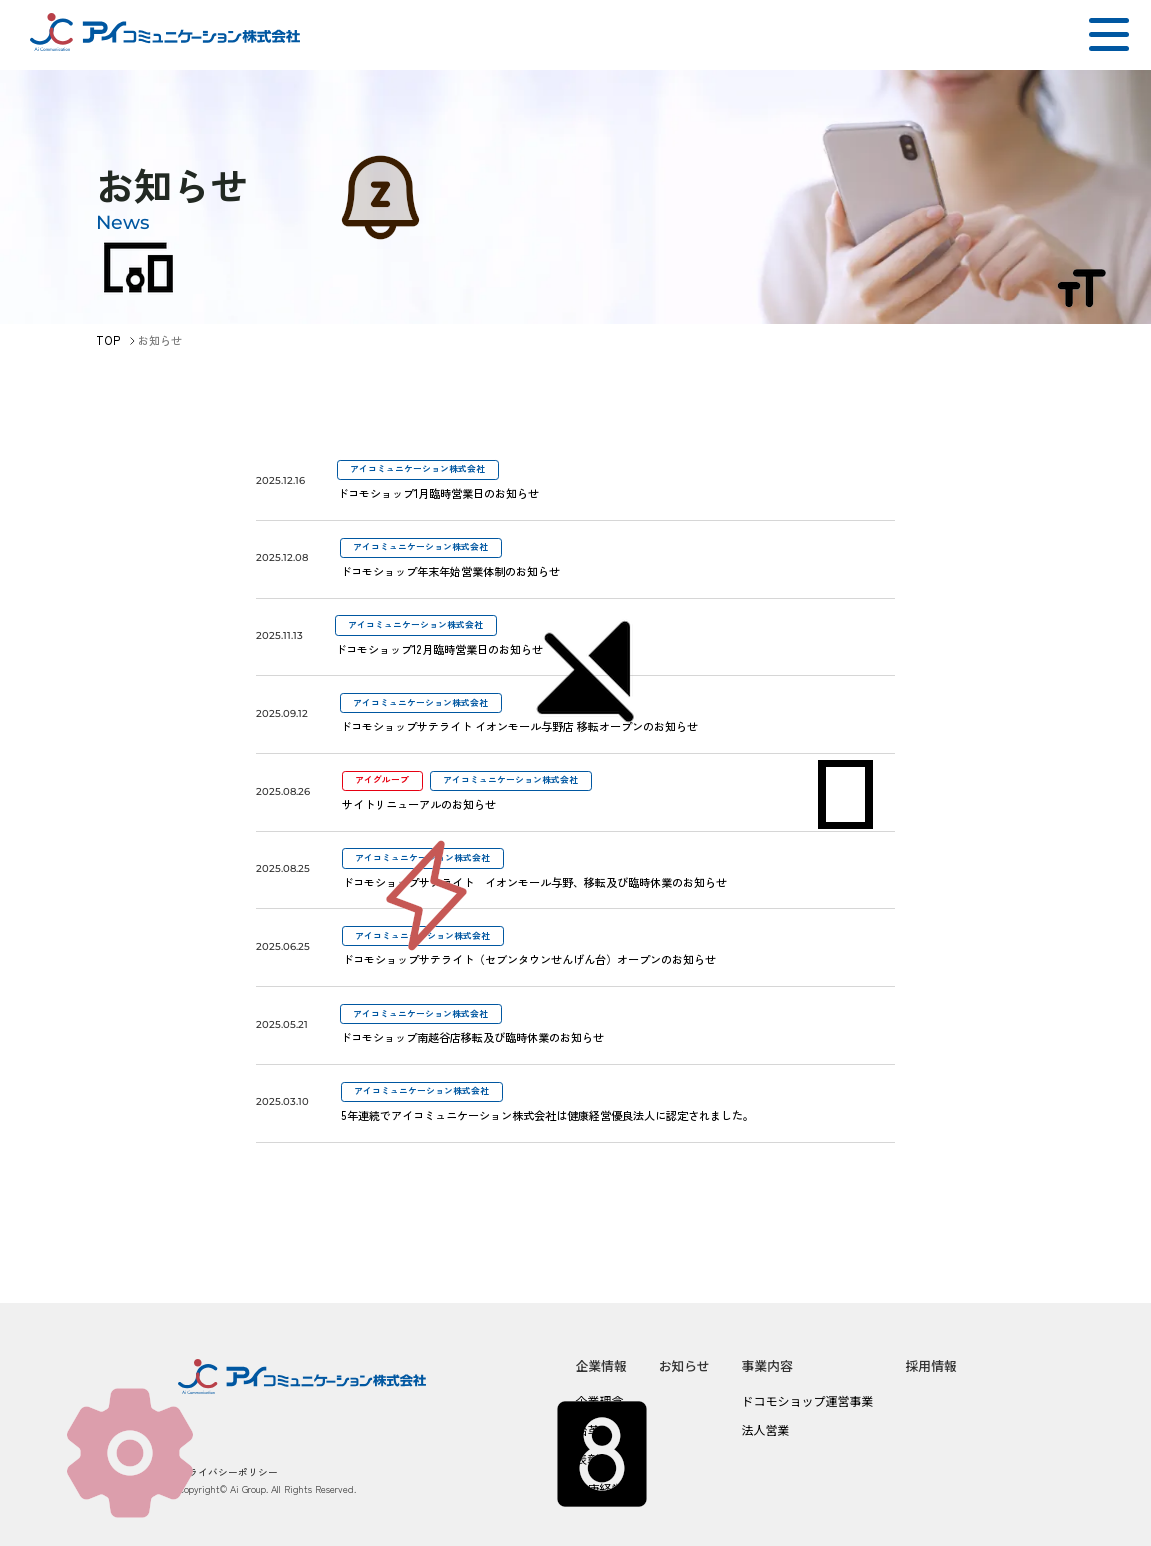 The width and height of the screenshot is (1151, 1546). What do you see at coordinates (138, 267) in the screenshot?
I see `view connected devices` at bounding box center [138, 267].